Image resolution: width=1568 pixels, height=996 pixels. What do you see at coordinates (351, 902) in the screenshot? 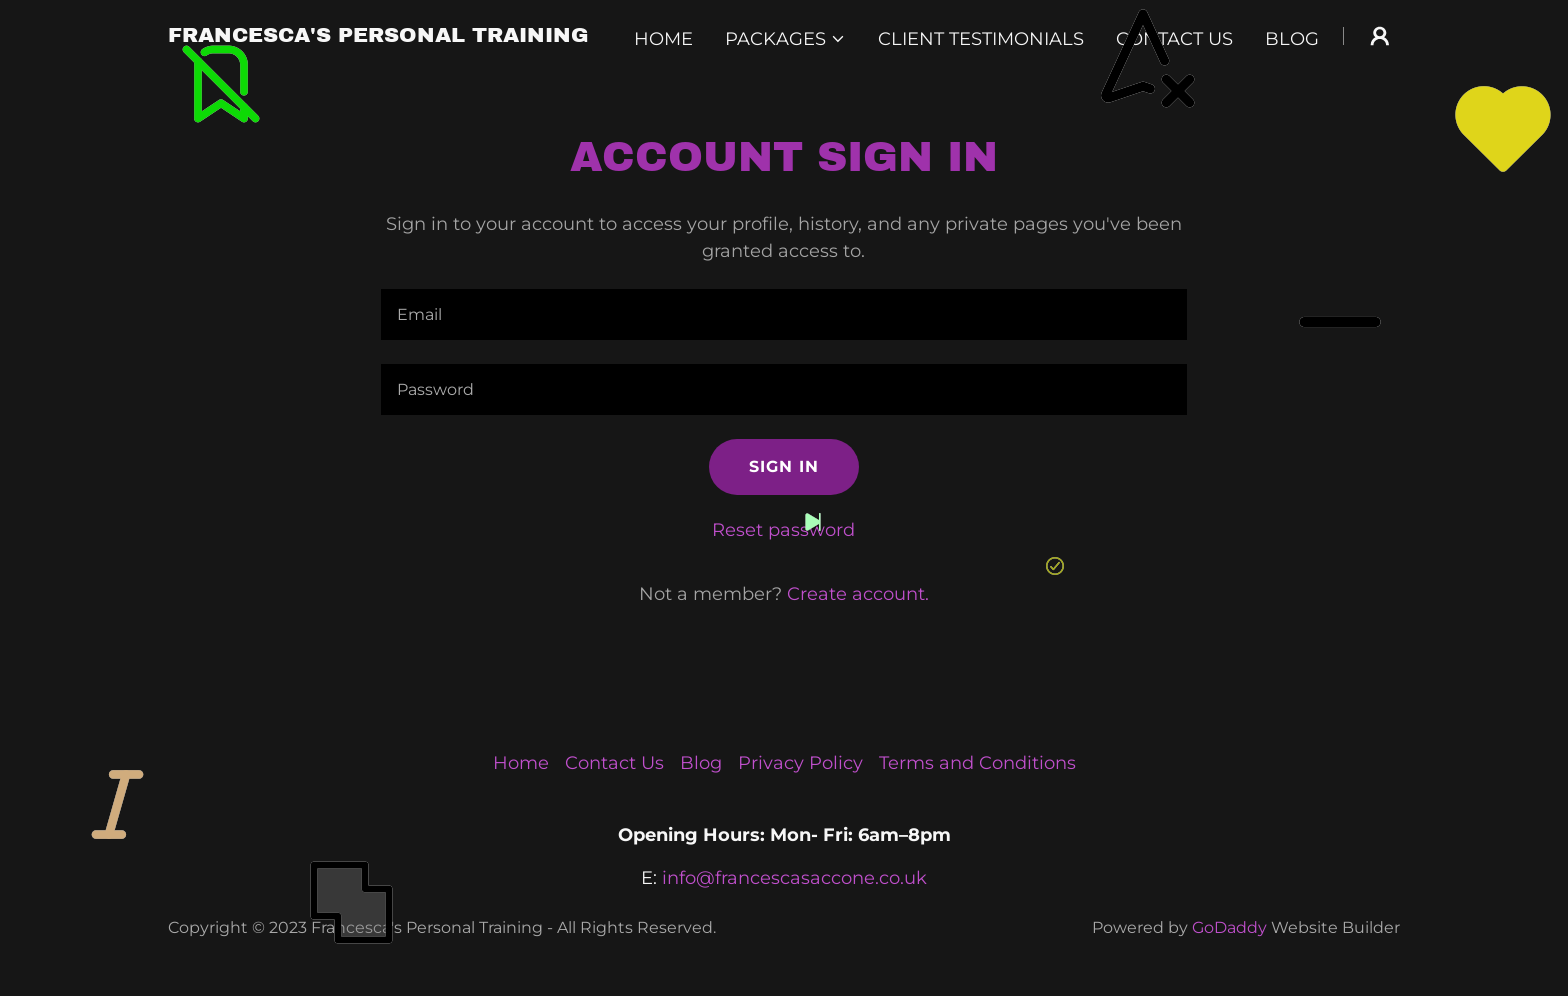
I see `merge or combine selected objects` at bounding box center [351, 902].